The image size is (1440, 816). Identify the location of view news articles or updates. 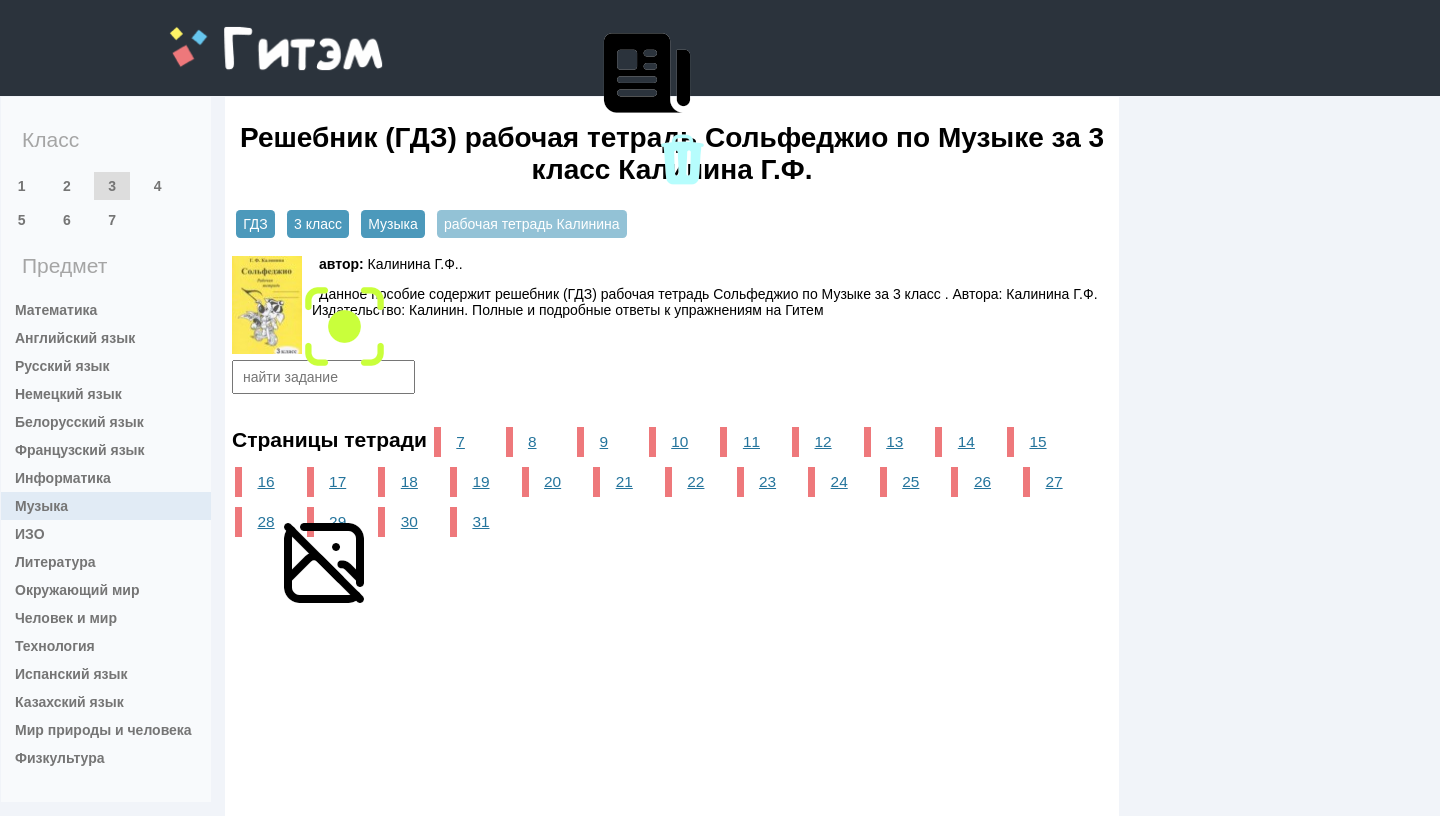
(647, 73).